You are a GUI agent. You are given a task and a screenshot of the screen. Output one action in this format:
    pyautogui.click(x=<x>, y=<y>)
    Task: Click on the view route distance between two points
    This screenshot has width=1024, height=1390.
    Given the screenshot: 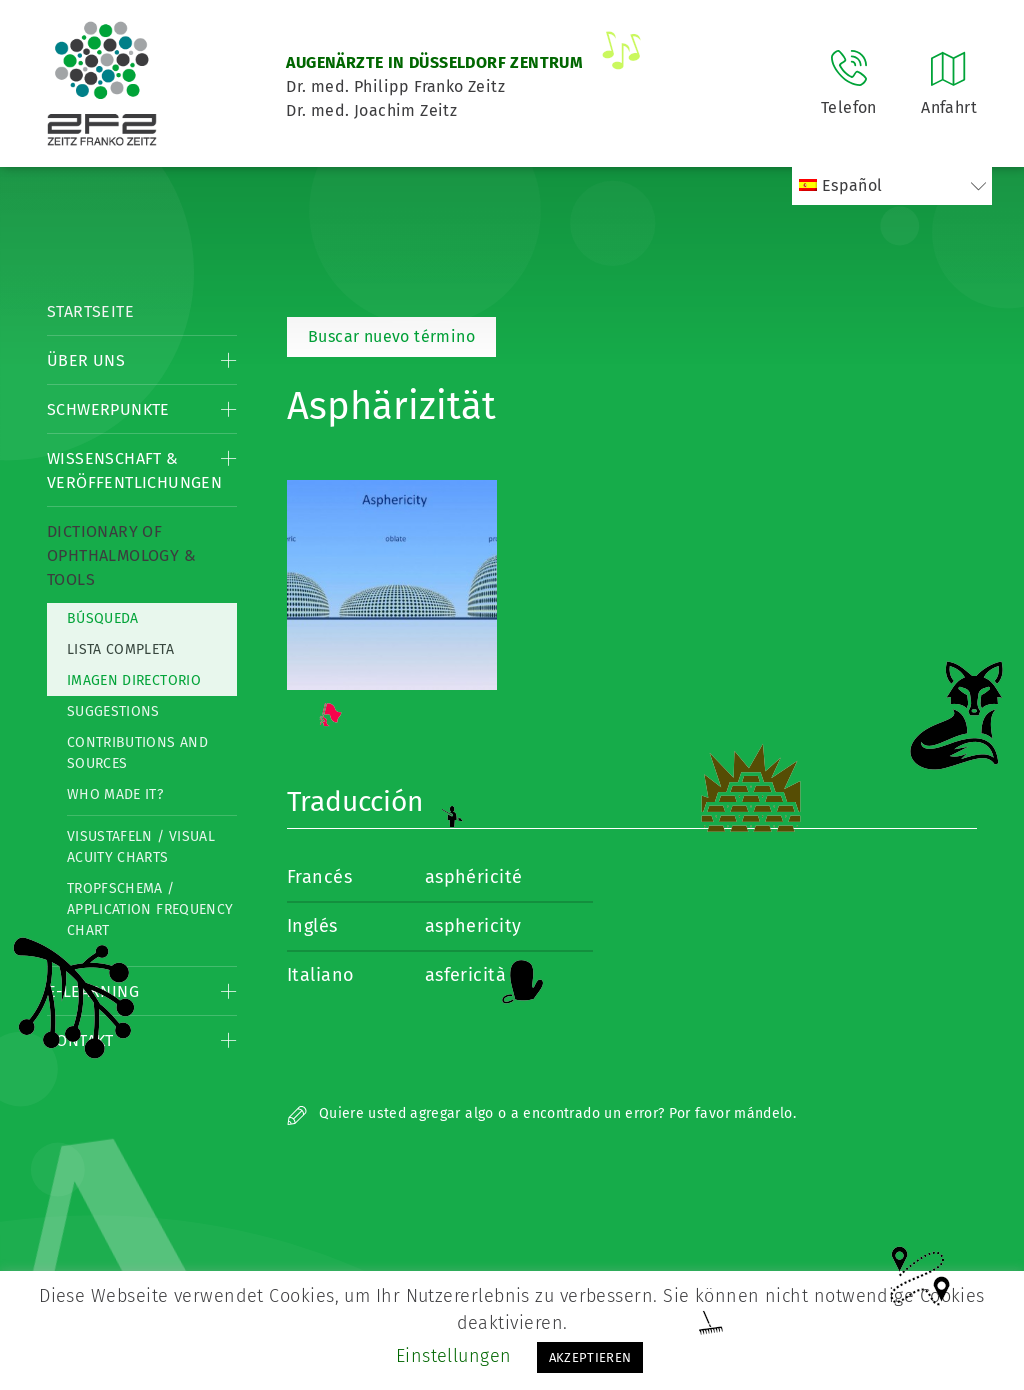 What is the action you would take?
    pyautogui.click(x=920, y=1276)
    